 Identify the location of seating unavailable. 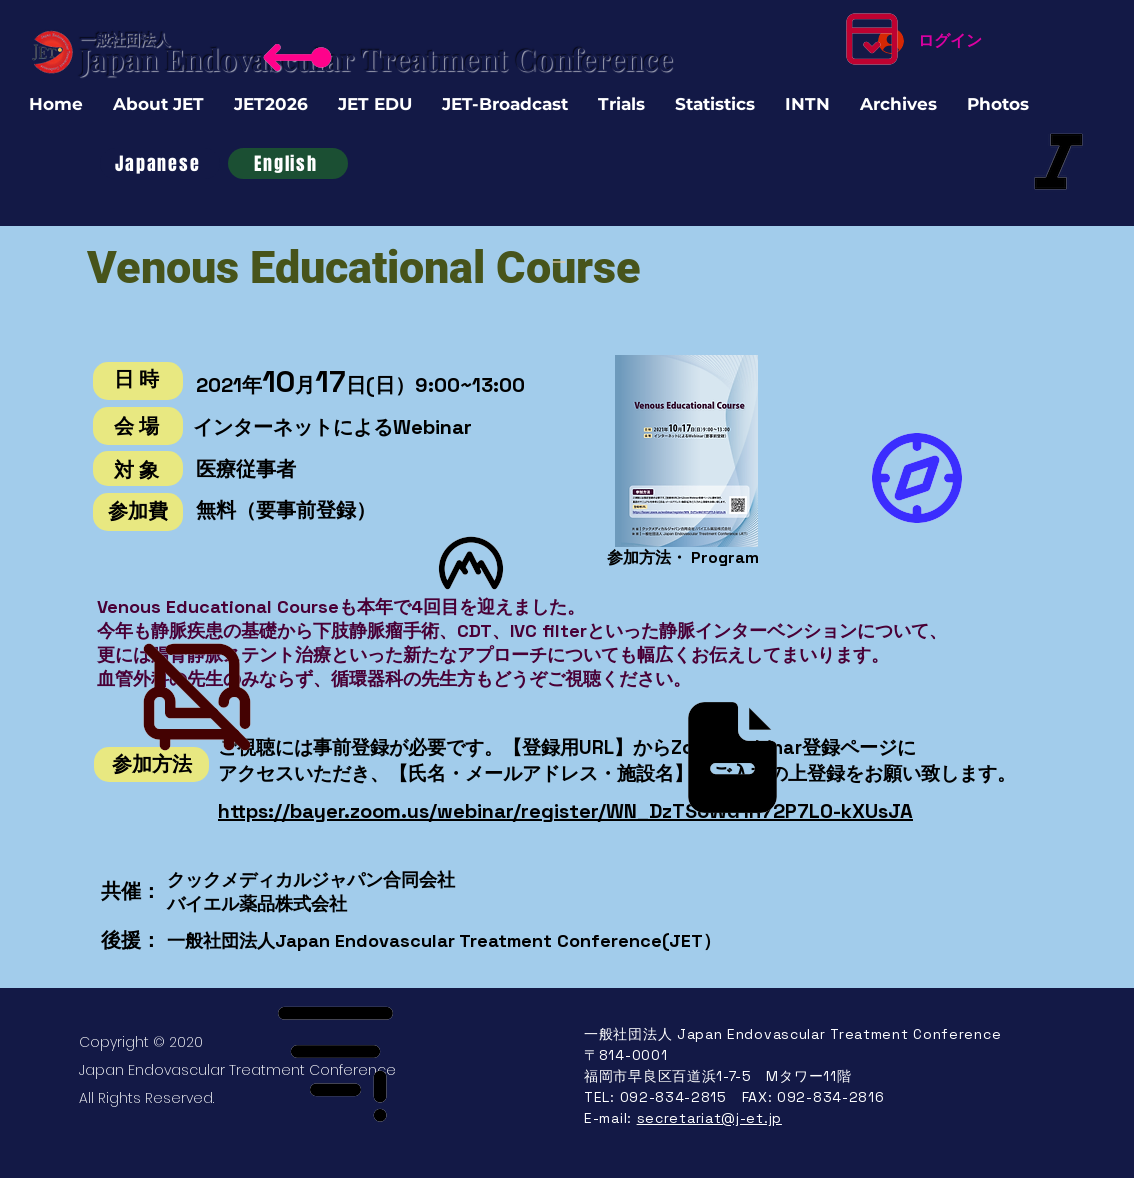
(197, 697).